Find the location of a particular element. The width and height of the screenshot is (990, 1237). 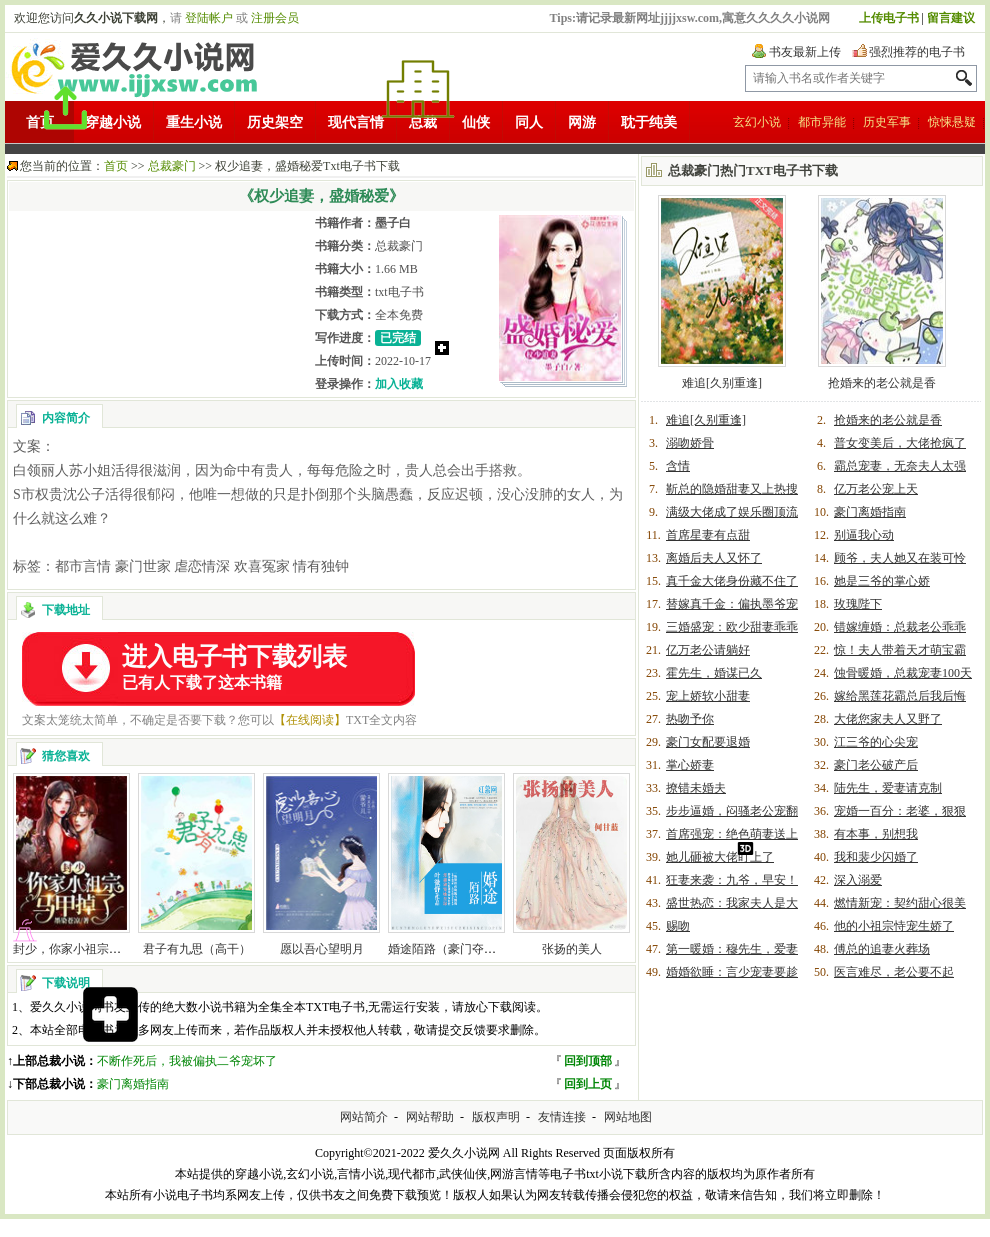

upload a file or document is located at coordinates (65, 109).